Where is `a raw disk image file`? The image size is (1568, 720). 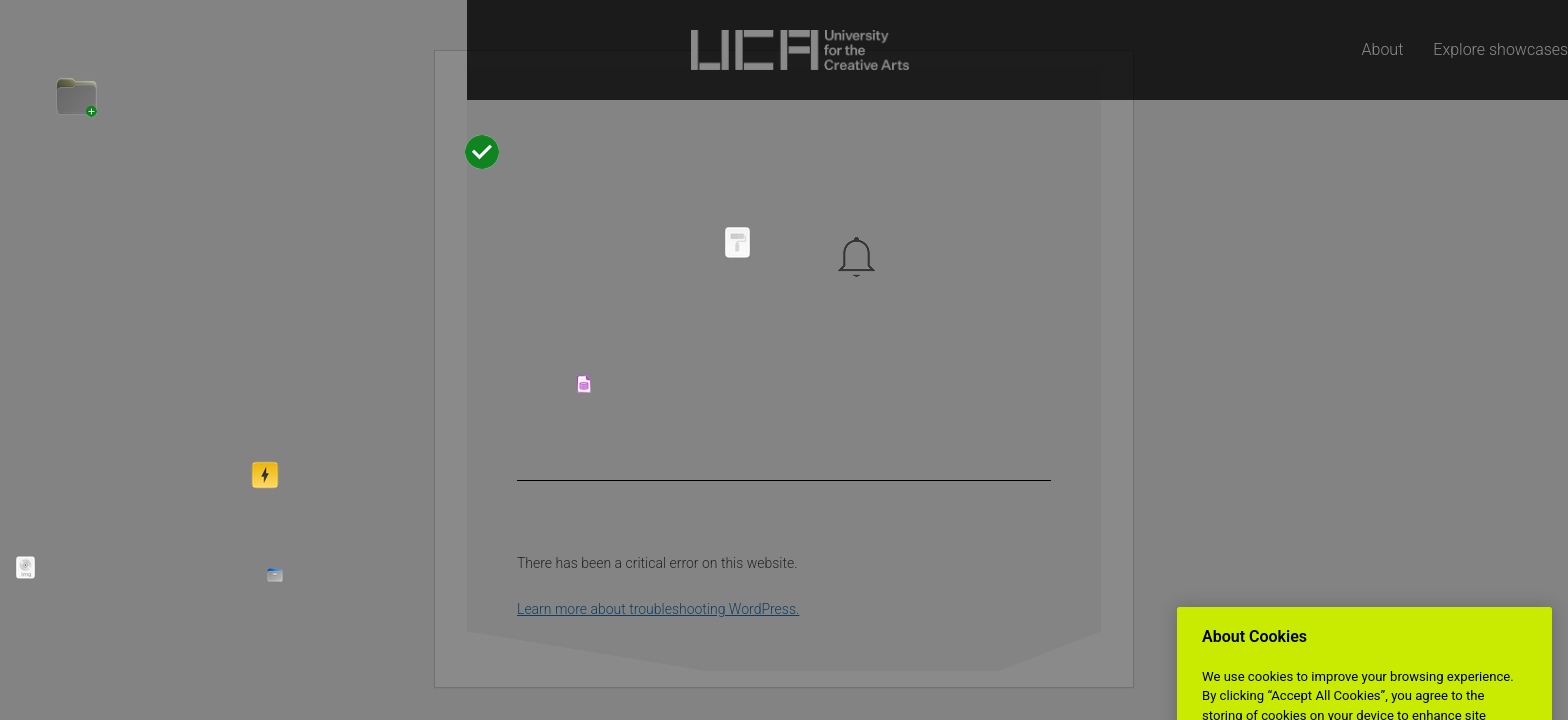 a raw disk image file is located at coordinates (25, 567).